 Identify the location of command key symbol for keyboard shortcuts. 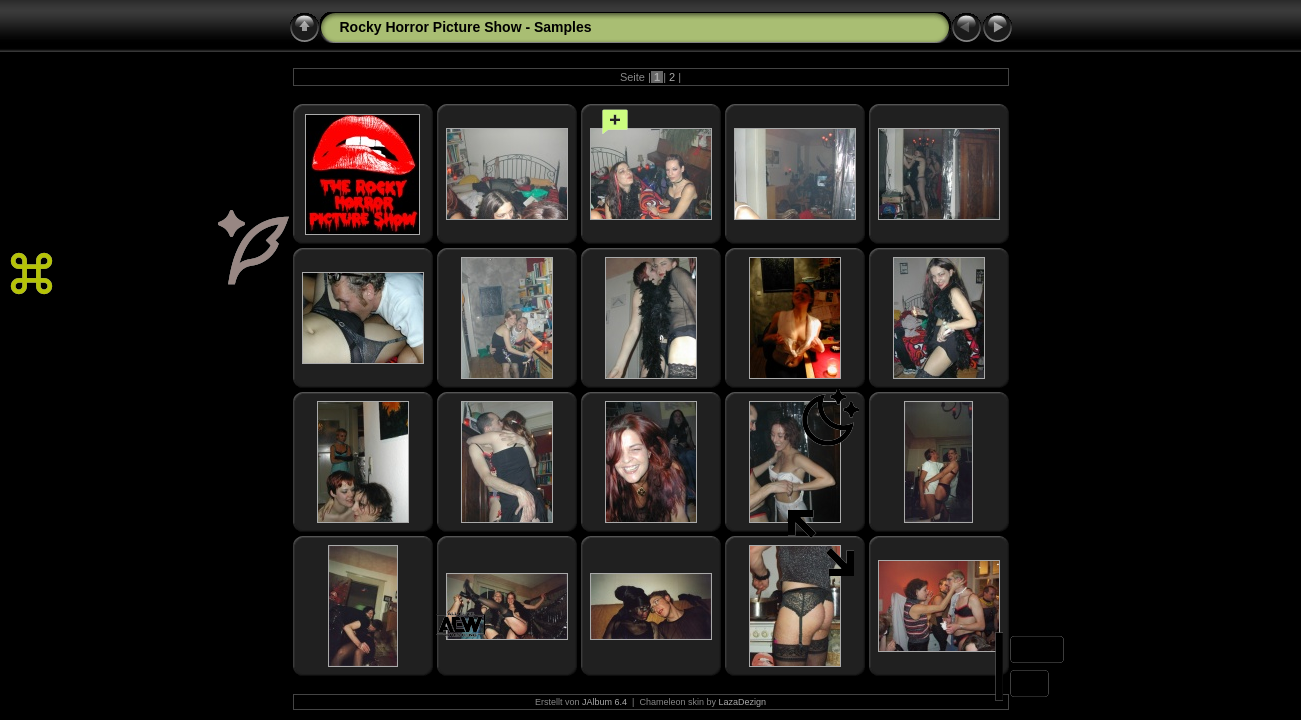
(31, 273).